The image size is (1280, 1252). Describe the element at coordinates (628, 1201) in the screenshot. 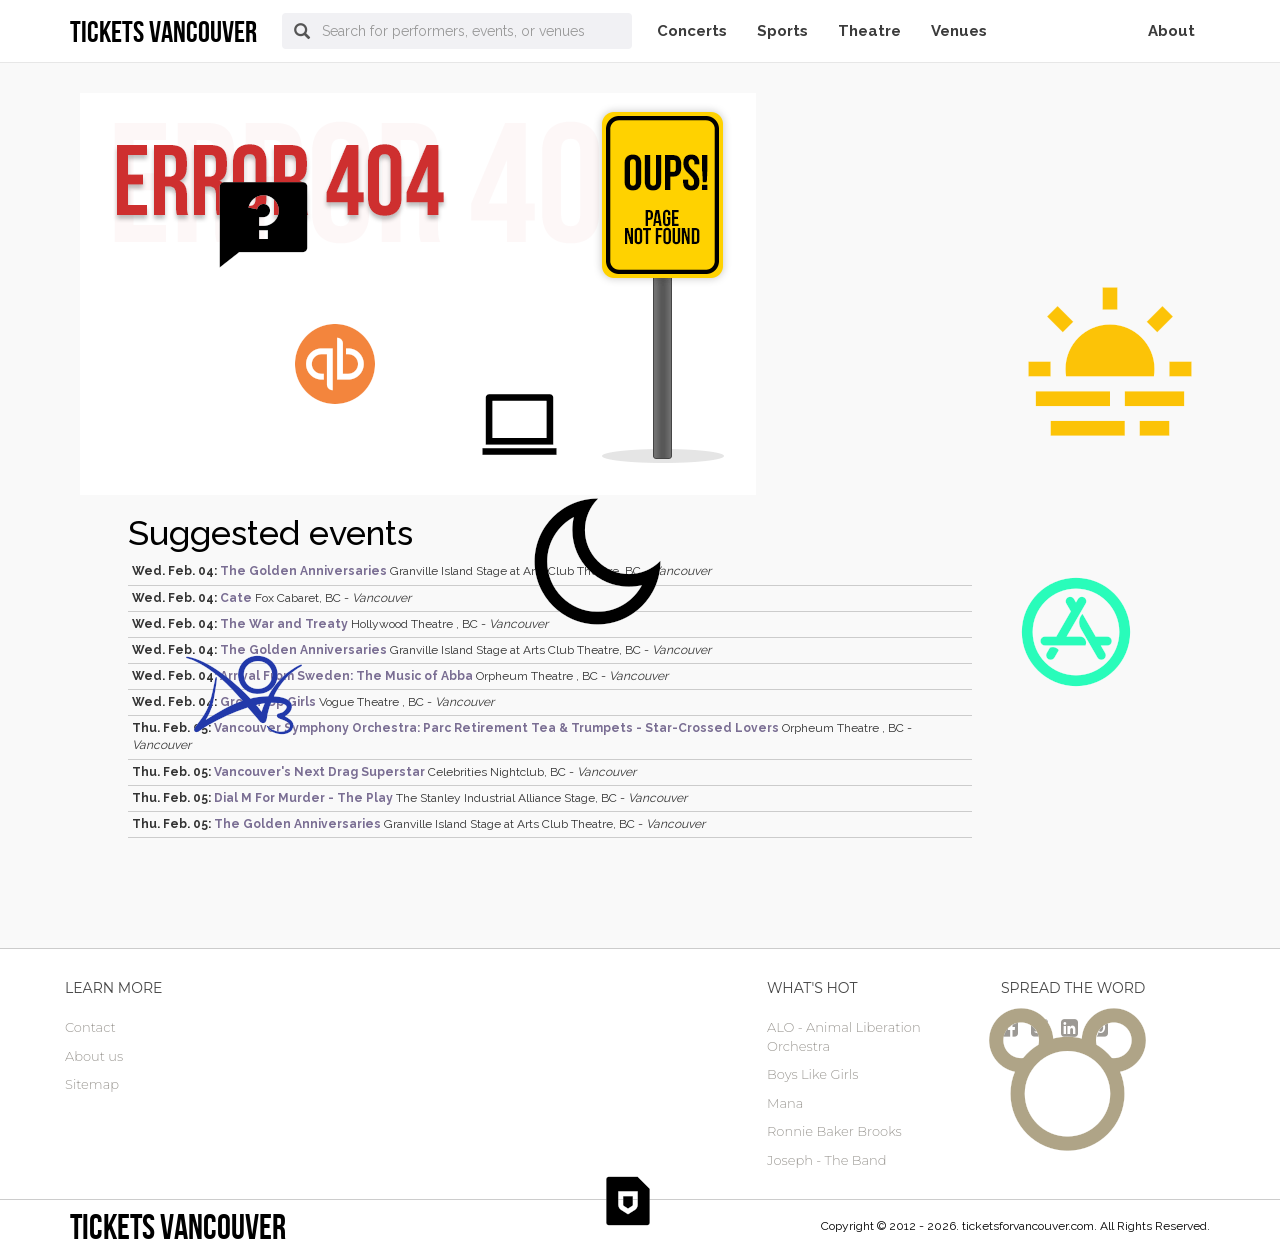

I see `access protected or secure files` at that location.